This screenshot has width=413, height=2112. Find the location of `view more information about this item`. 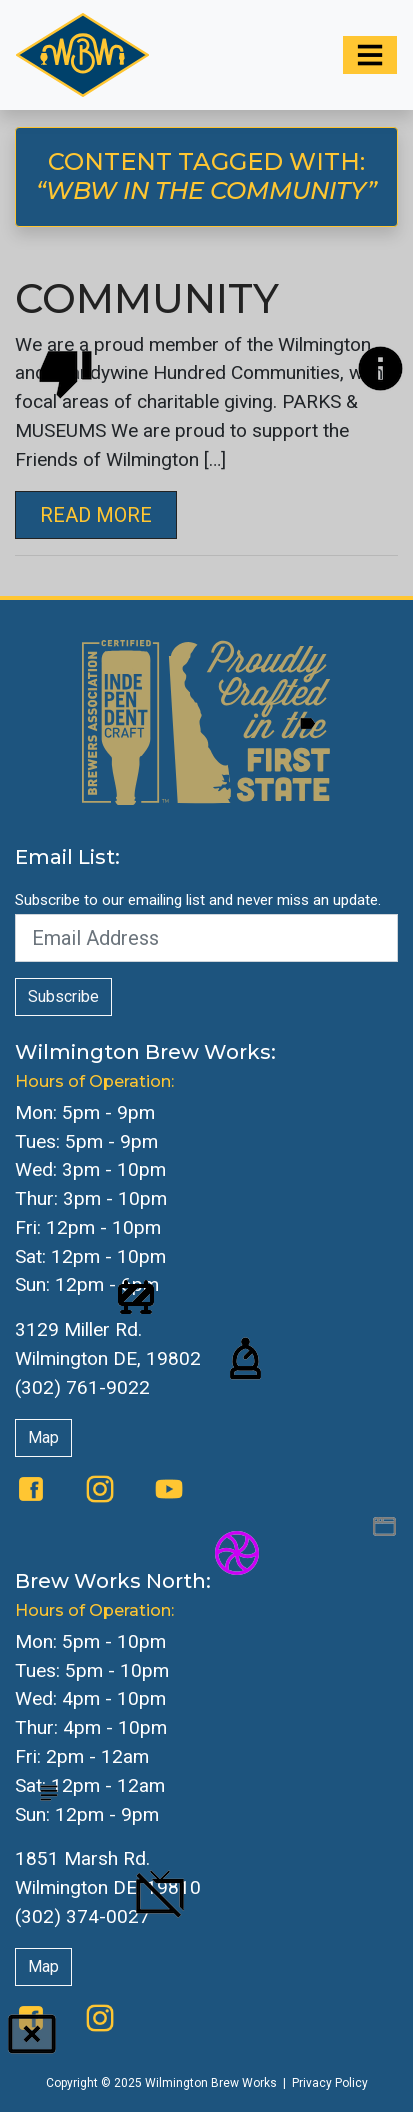

view more information about this item is located at coordinates (380, 368).